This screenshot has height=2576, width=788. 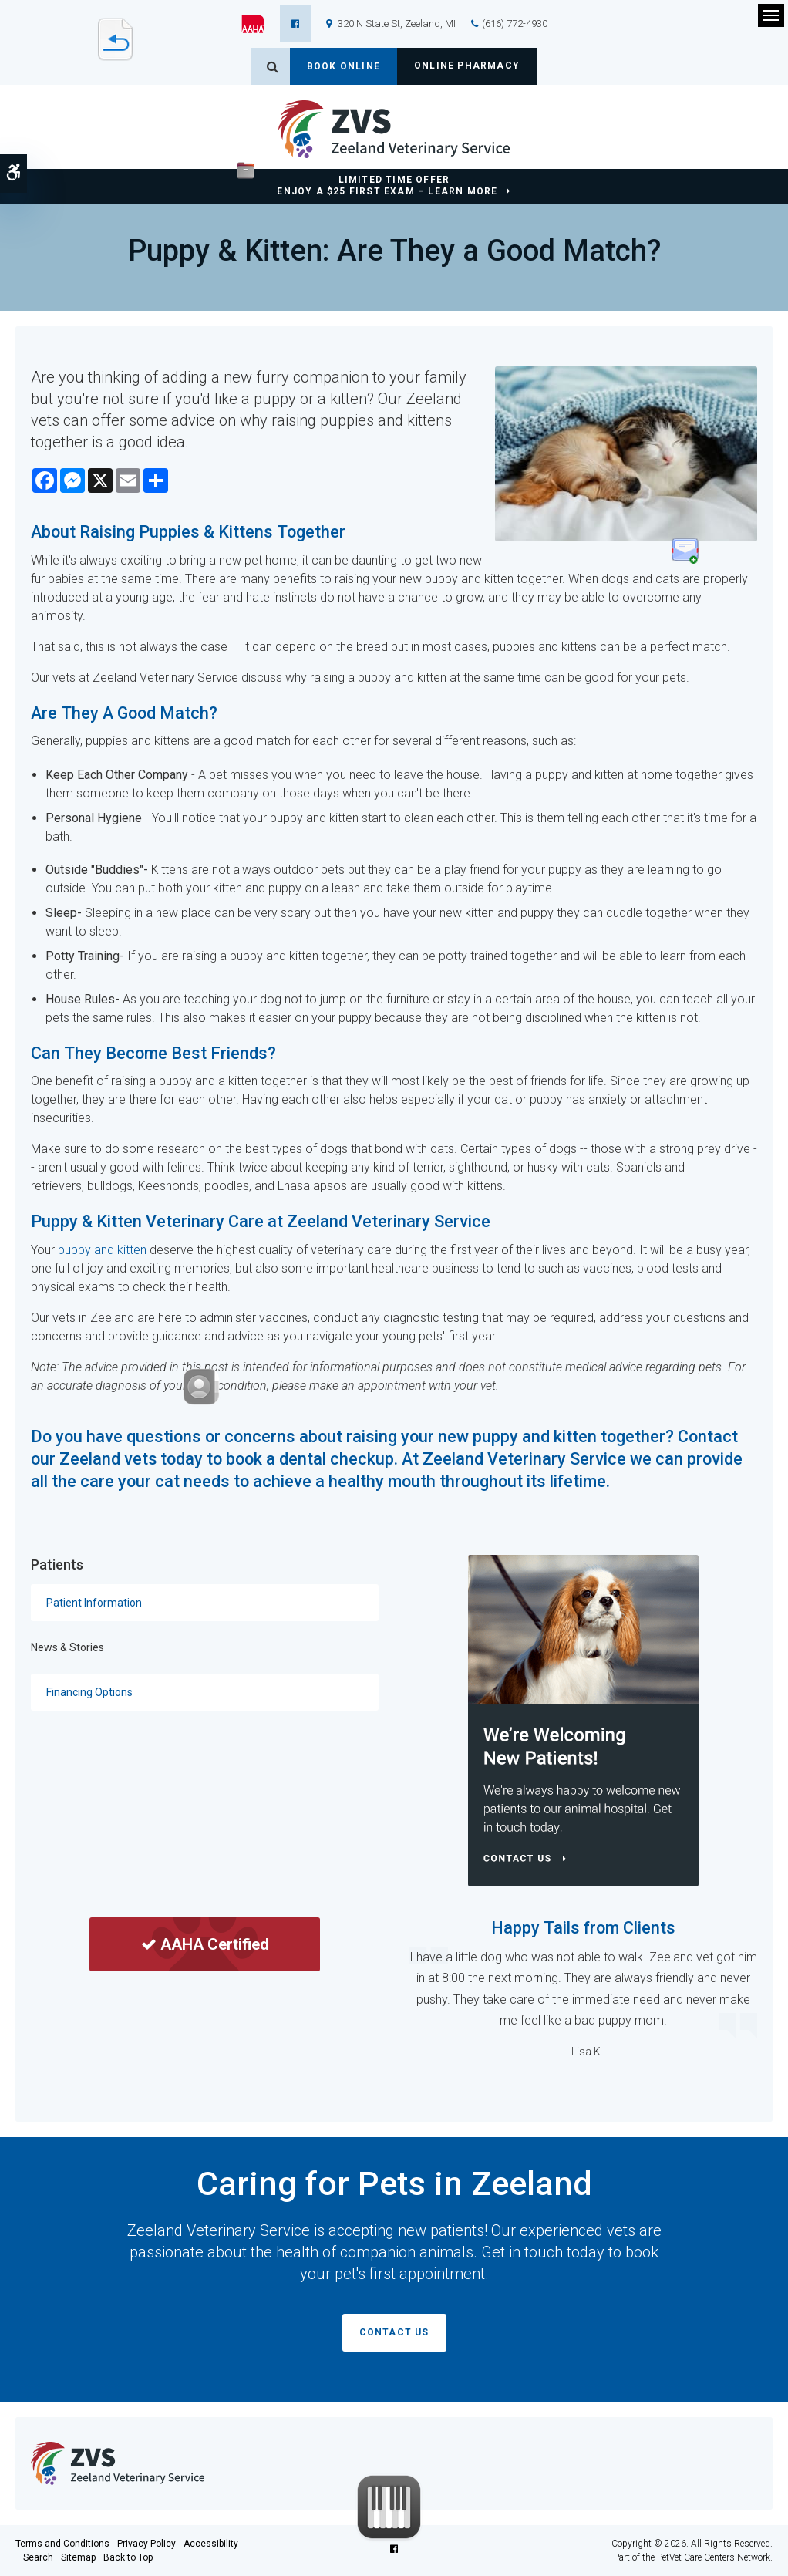 What do you see at coordinates (245, 170) in the screenshot?
I see `open the nautilus file manager` at bounding box center [245, 170].